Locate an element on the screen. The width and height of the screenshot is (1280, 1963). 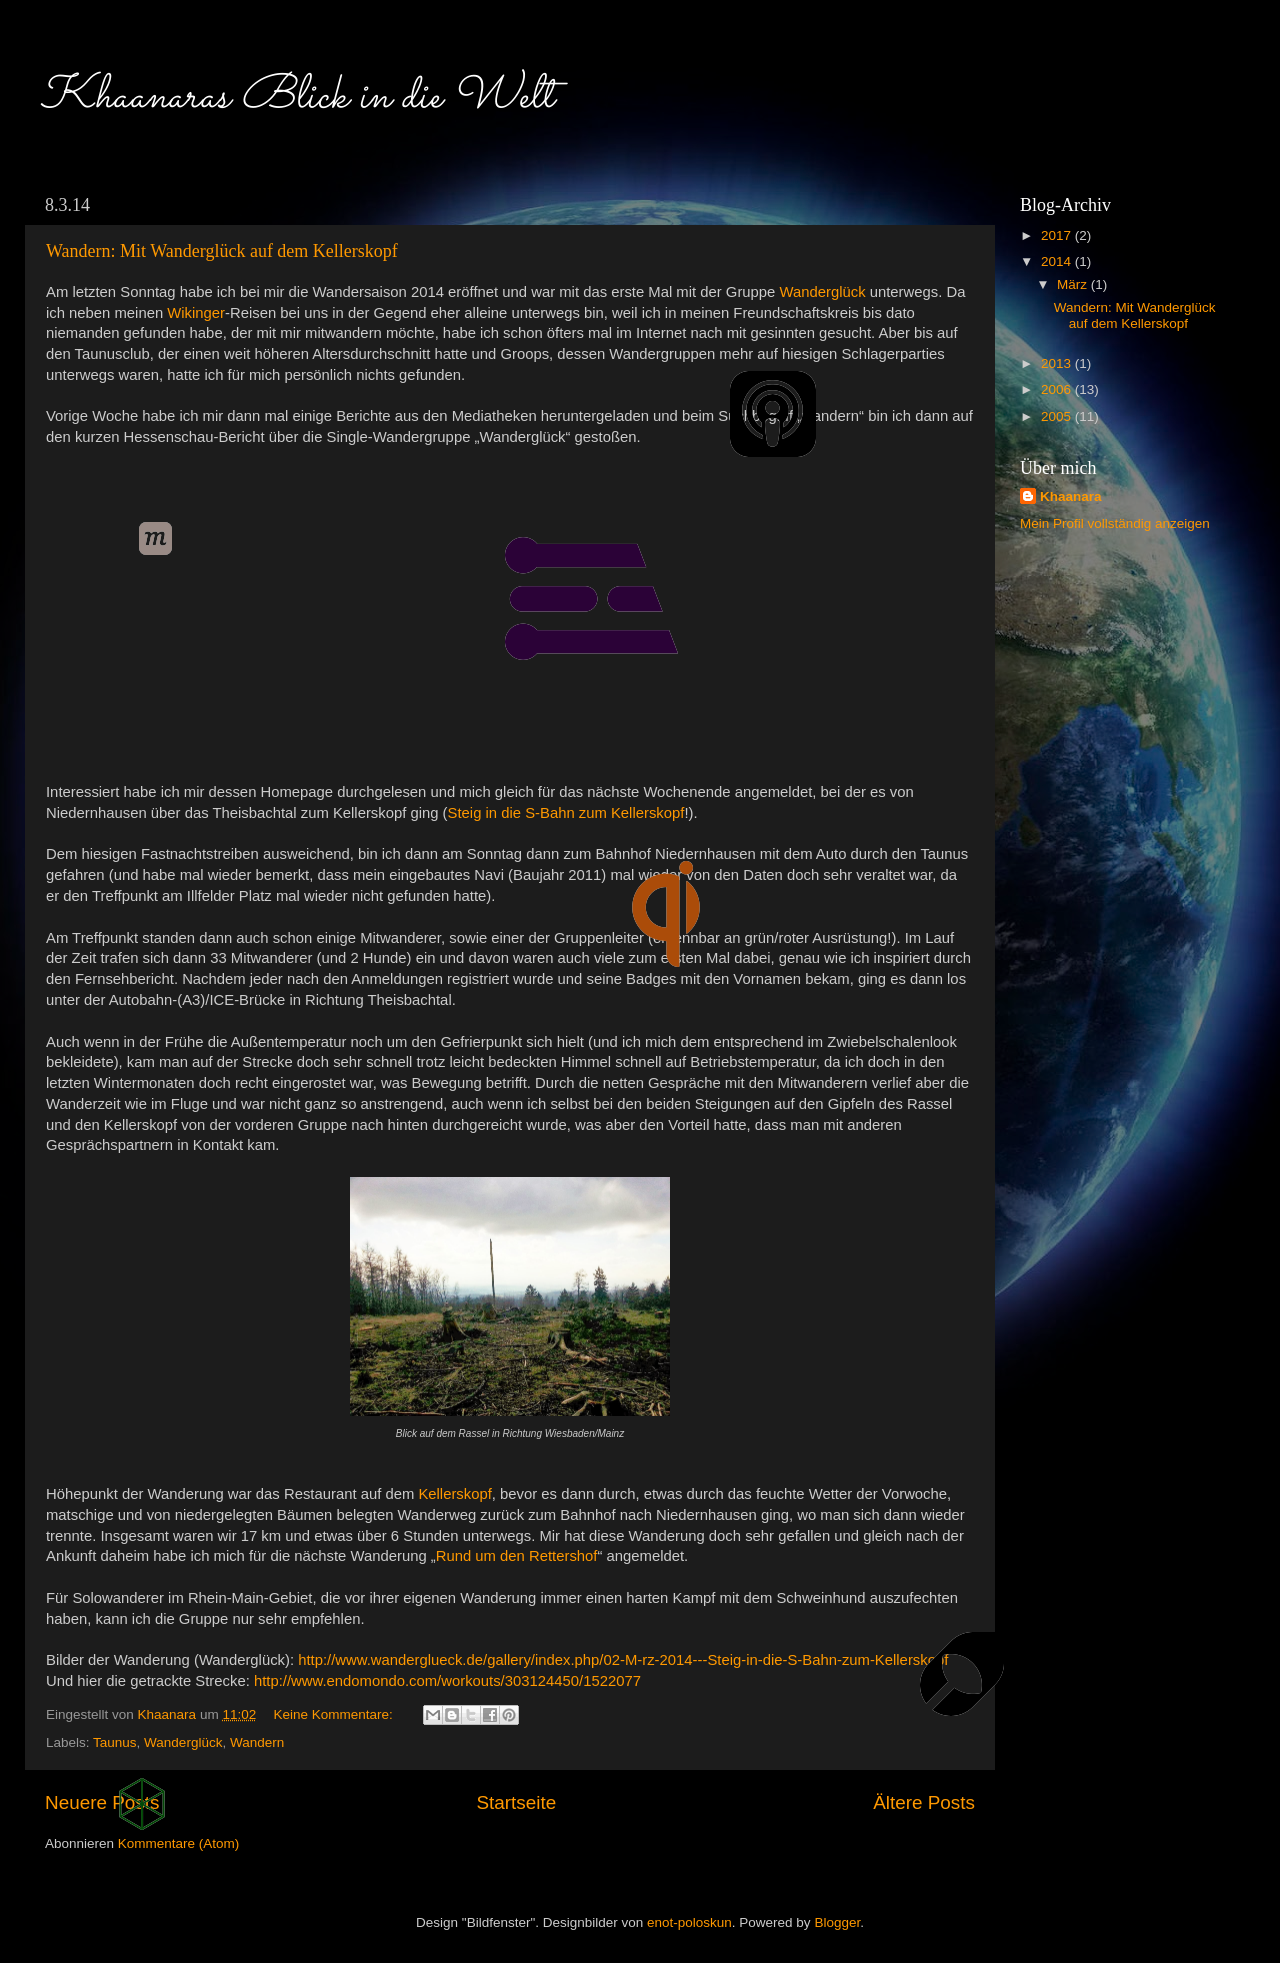
indicates qi wireless charging capability is located at coordinates (666, 914).